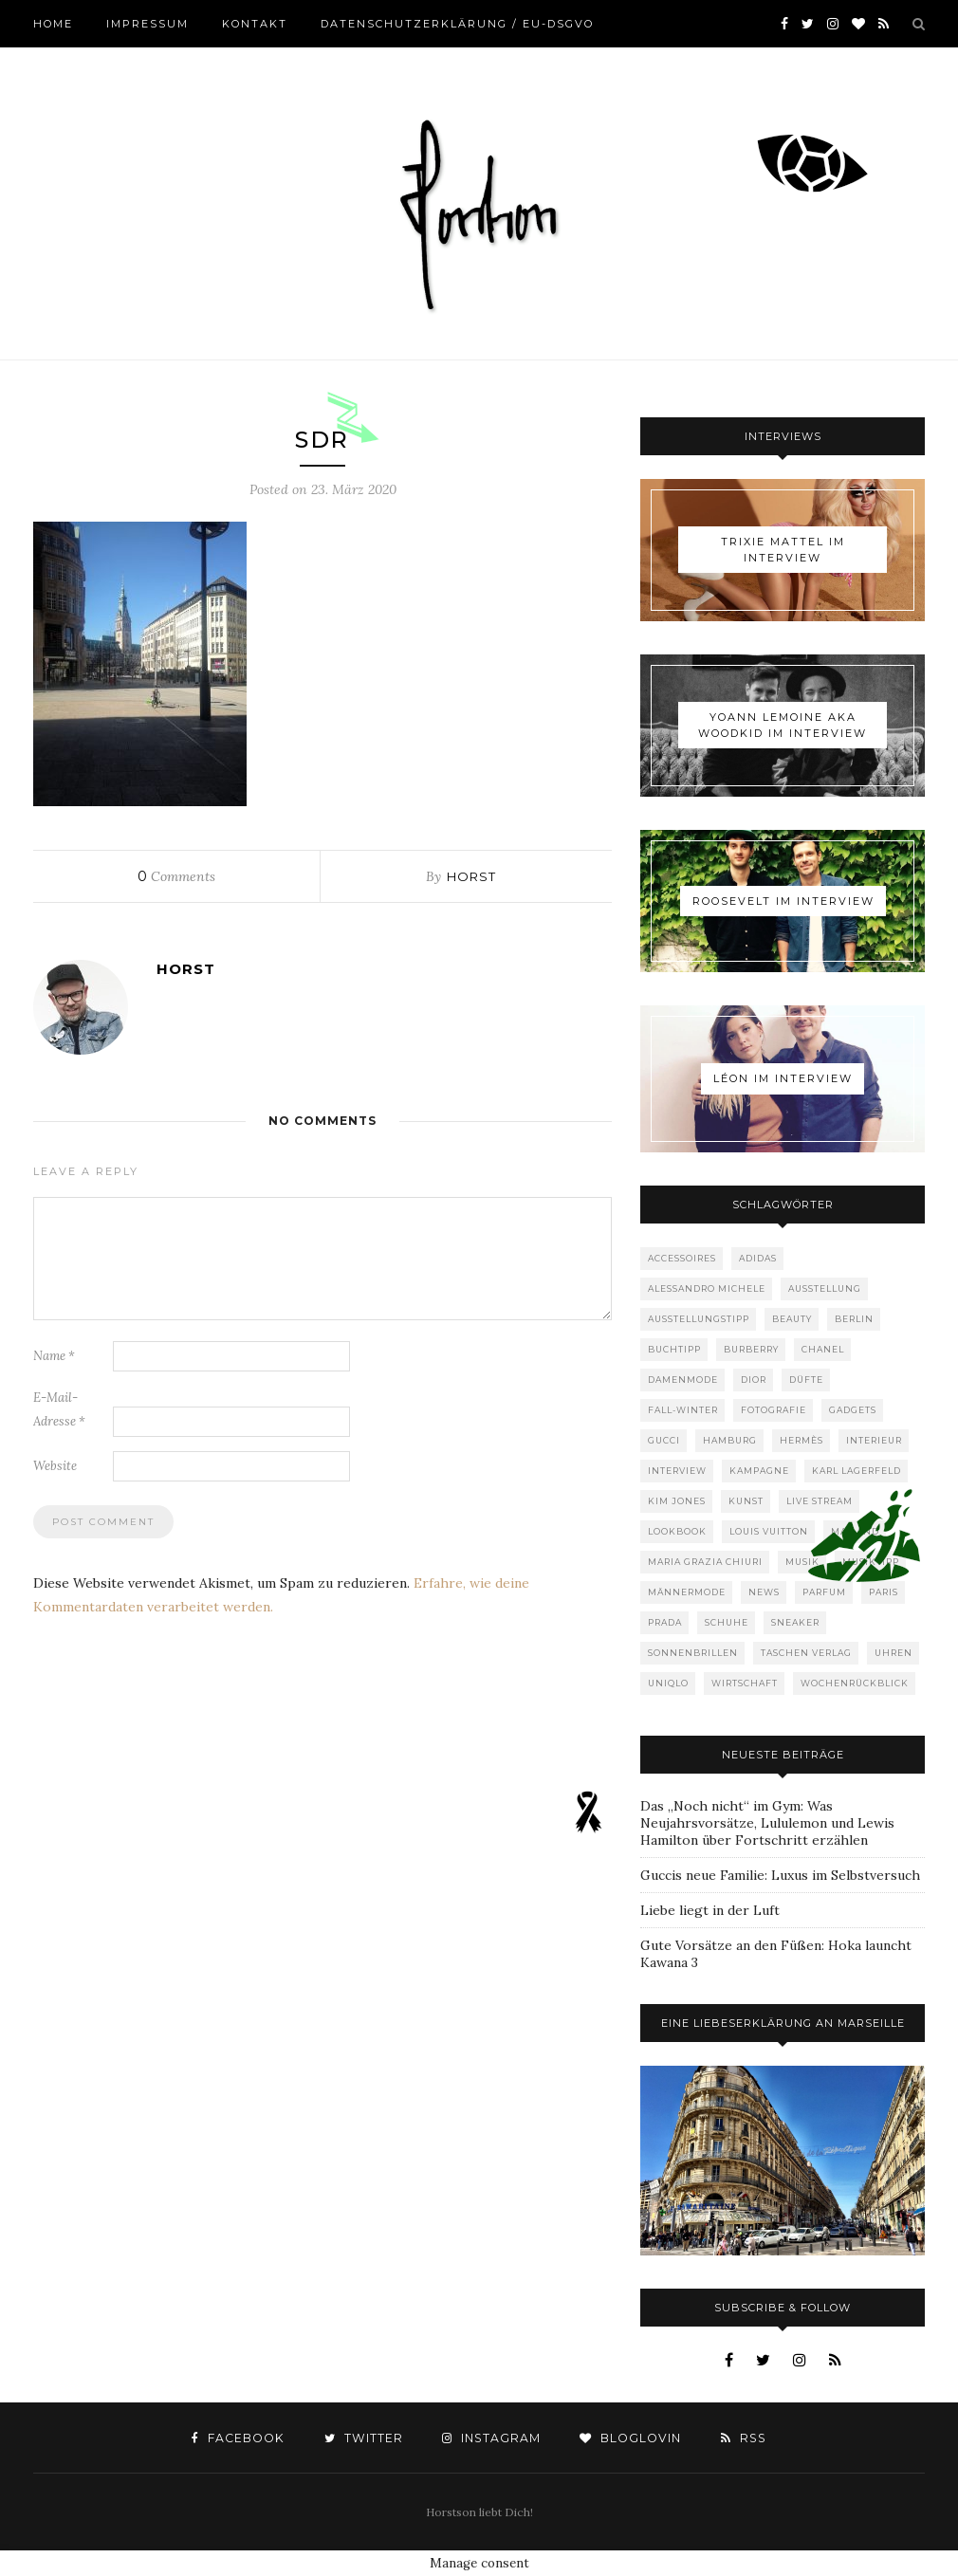 This screenshot has height=2576, width=958. I want to click on indicates a zigzag or multi-directional path, so click(353, 417).